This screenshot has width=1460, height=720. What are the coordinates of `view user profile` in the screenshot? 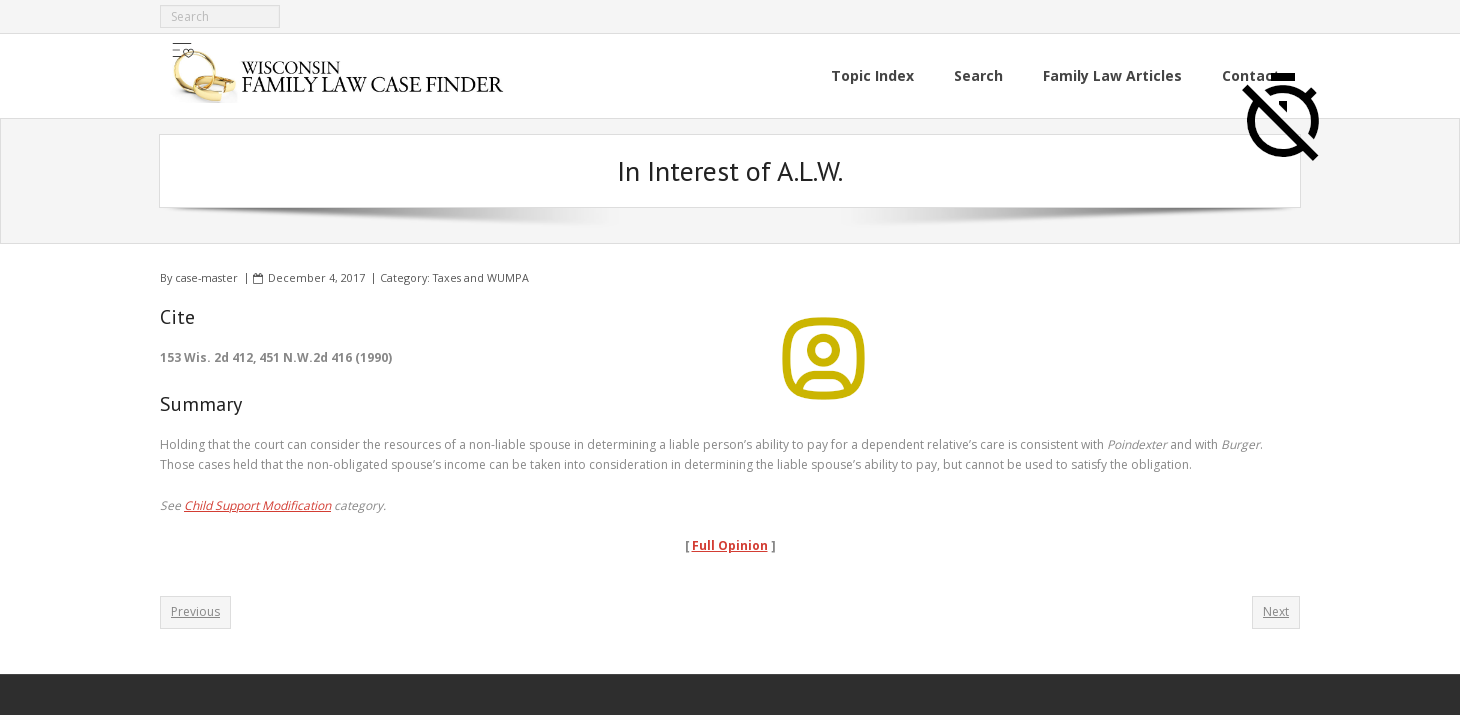 It's located at (823, 358).